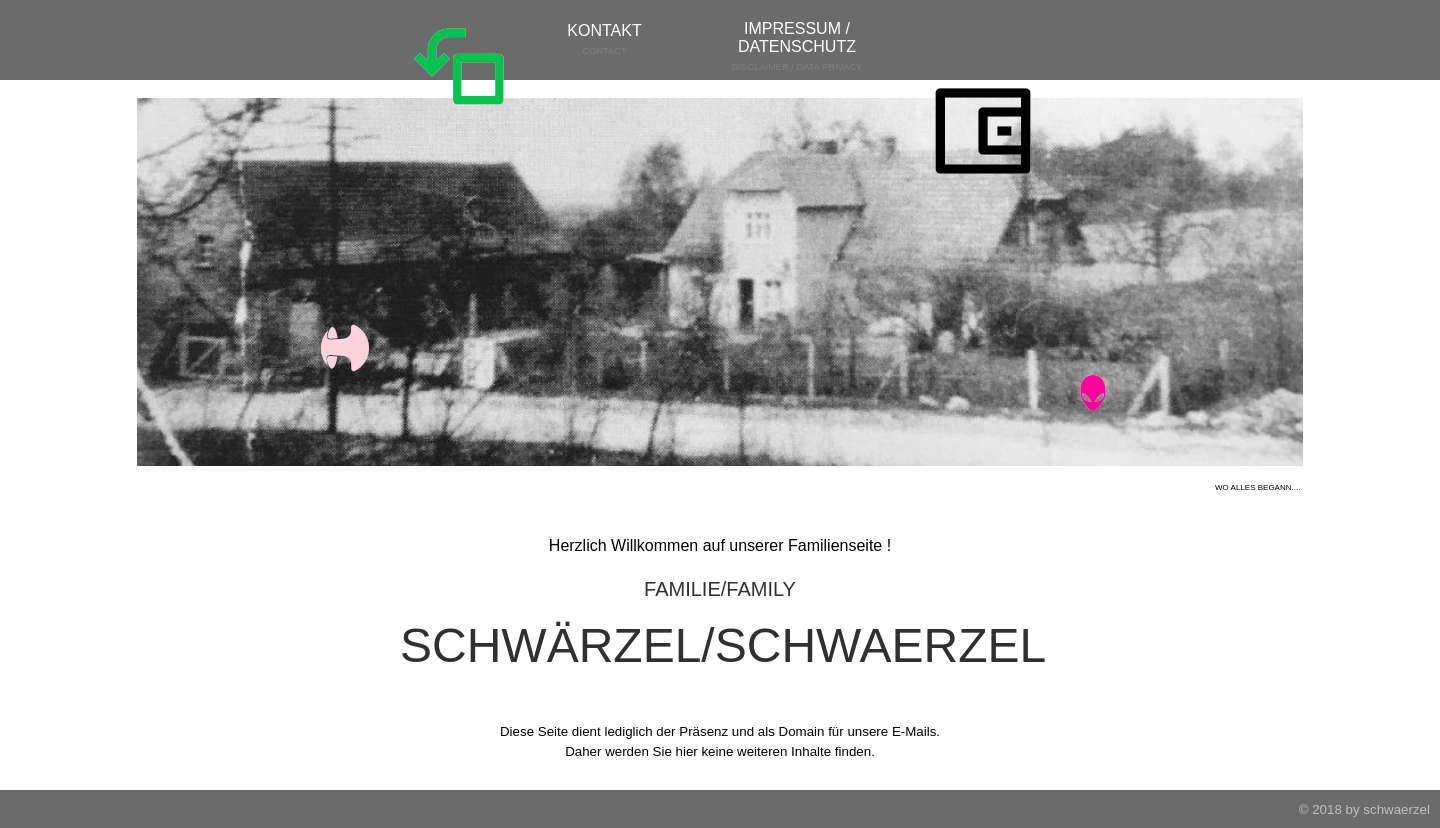 The width and height of the screenshot is (1440, 828). I want to click on rotate object counterclockwise, so click(461, 66).